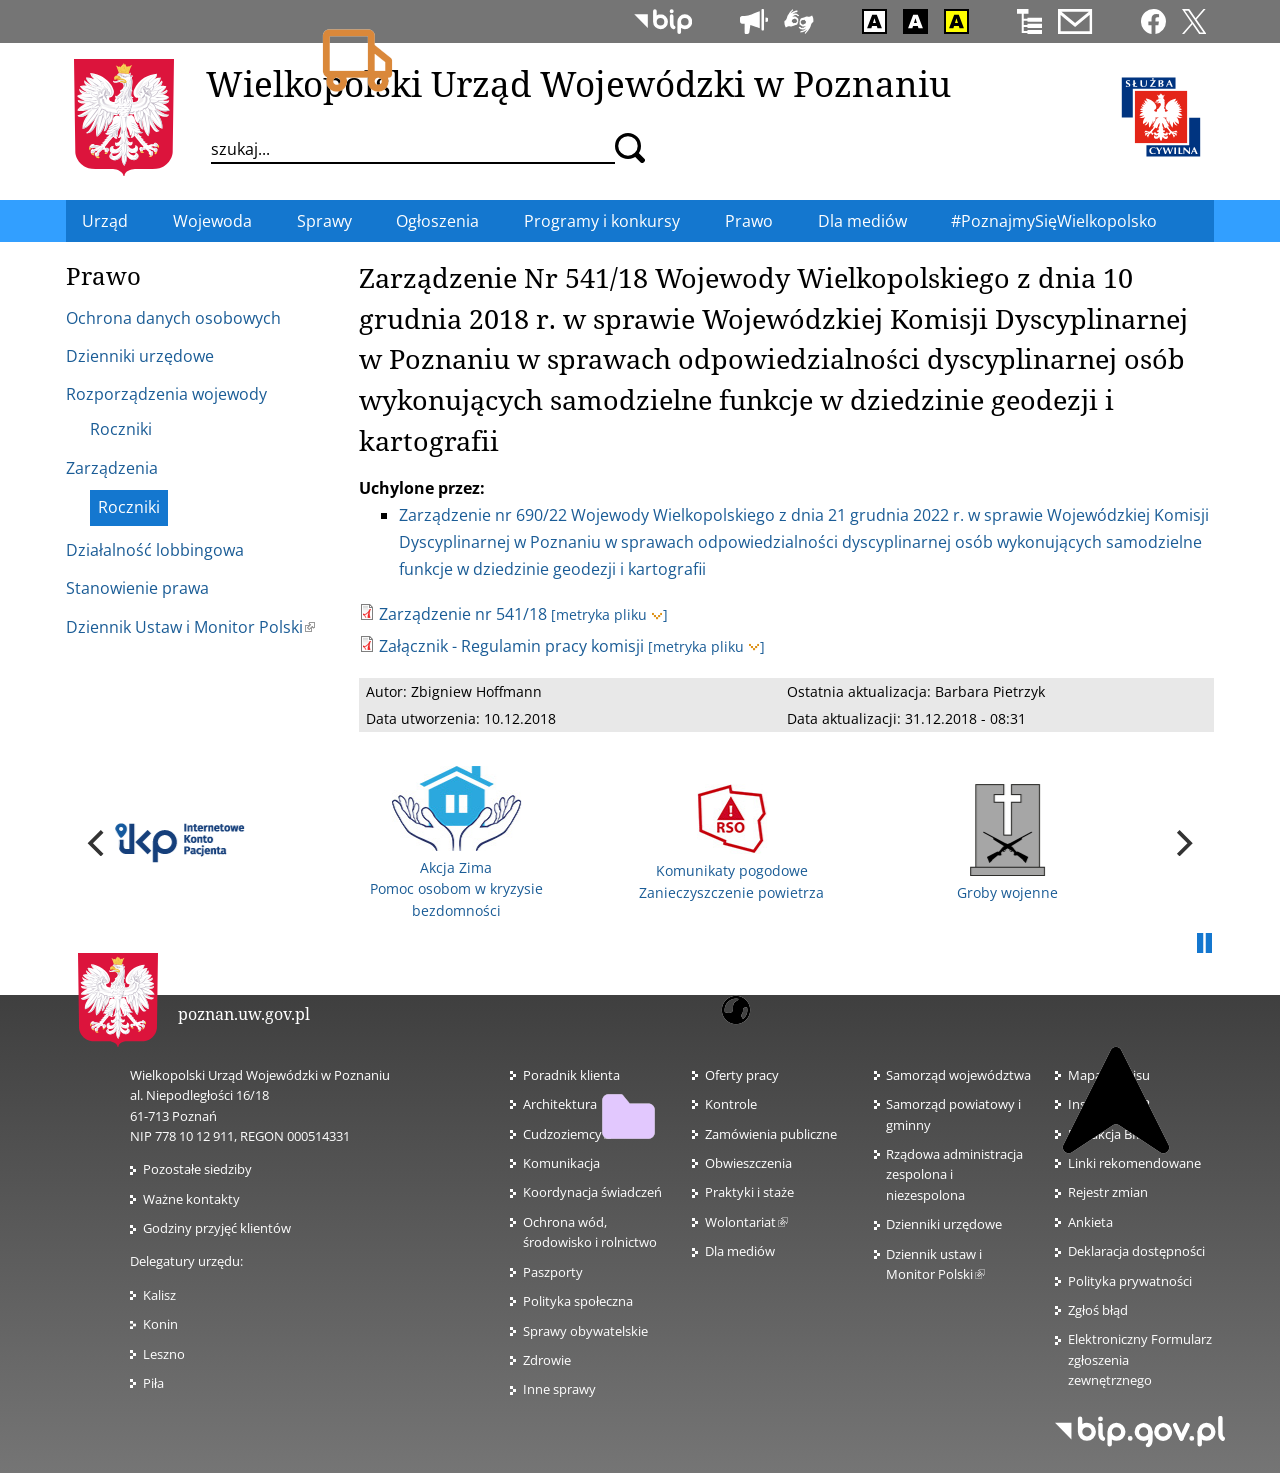 This screenshot has height=1473, width=1280. Describe the element at coordinates (628, 1116) in the screenshot. I see `open file folder` at that location.